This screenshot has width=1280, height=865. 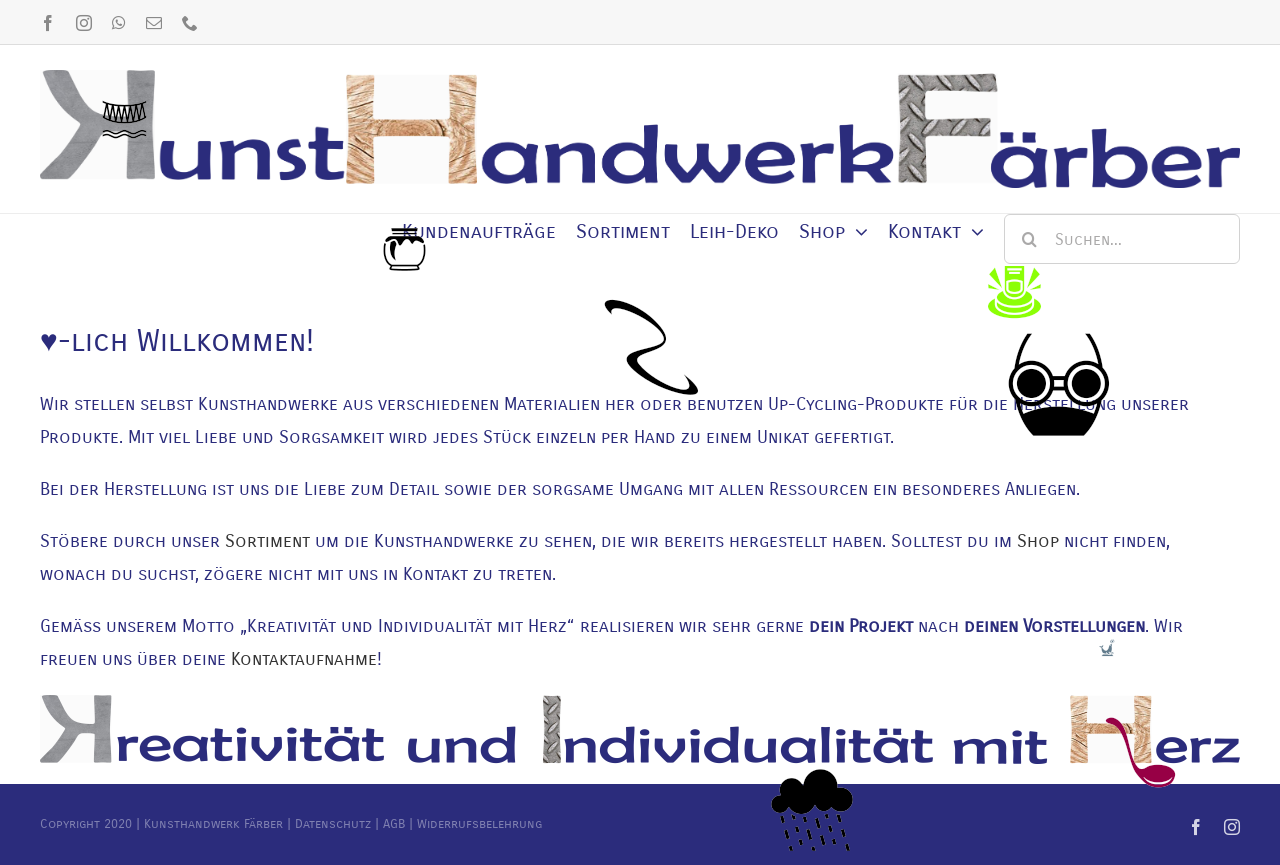 What do you see at coordinates (652, 349) in the screenshot?
I see `indicates whip weapon or item in game inventory` at bounding box center [652, 349].